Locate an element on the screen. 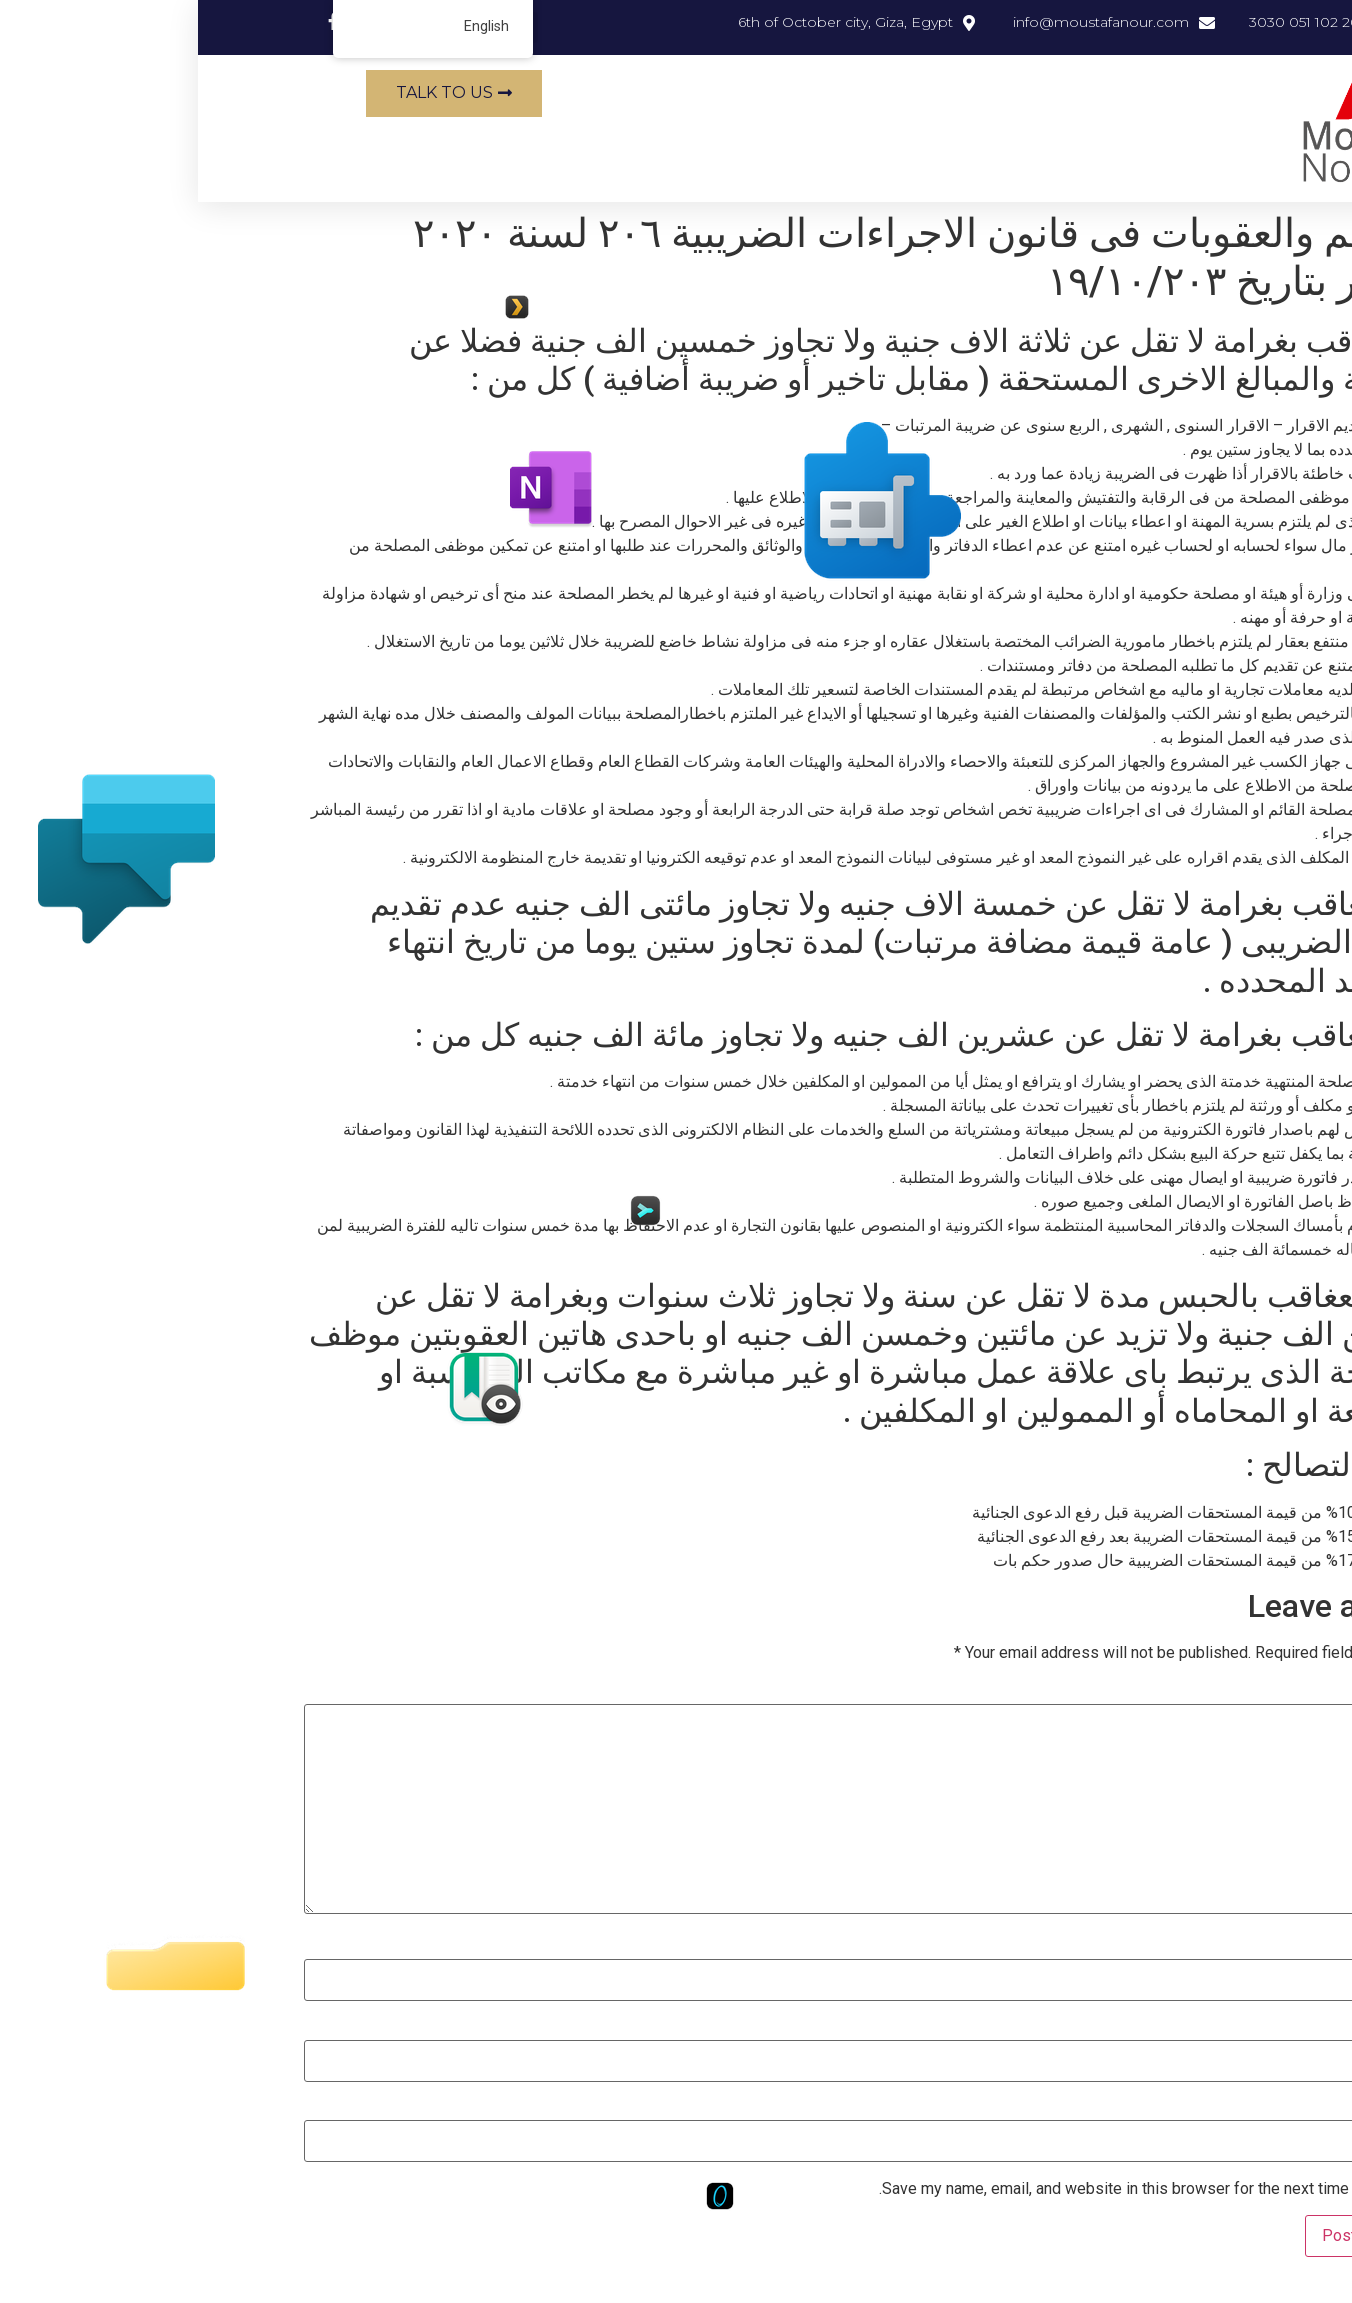  open the portal app is located at coordinates (720, 2196).